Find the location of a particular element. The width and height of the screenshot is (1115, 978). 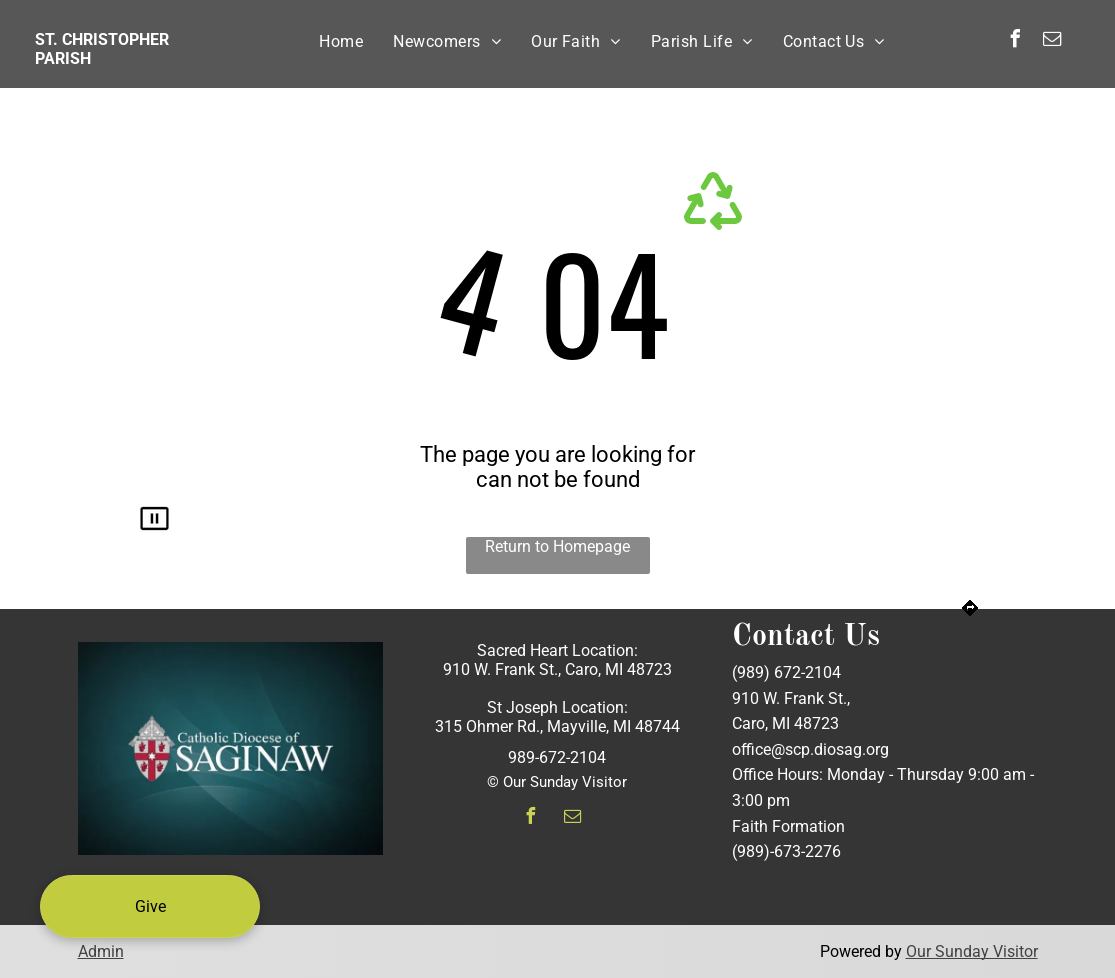

pause an ongoing presentation is located at coordinates (154, 518).